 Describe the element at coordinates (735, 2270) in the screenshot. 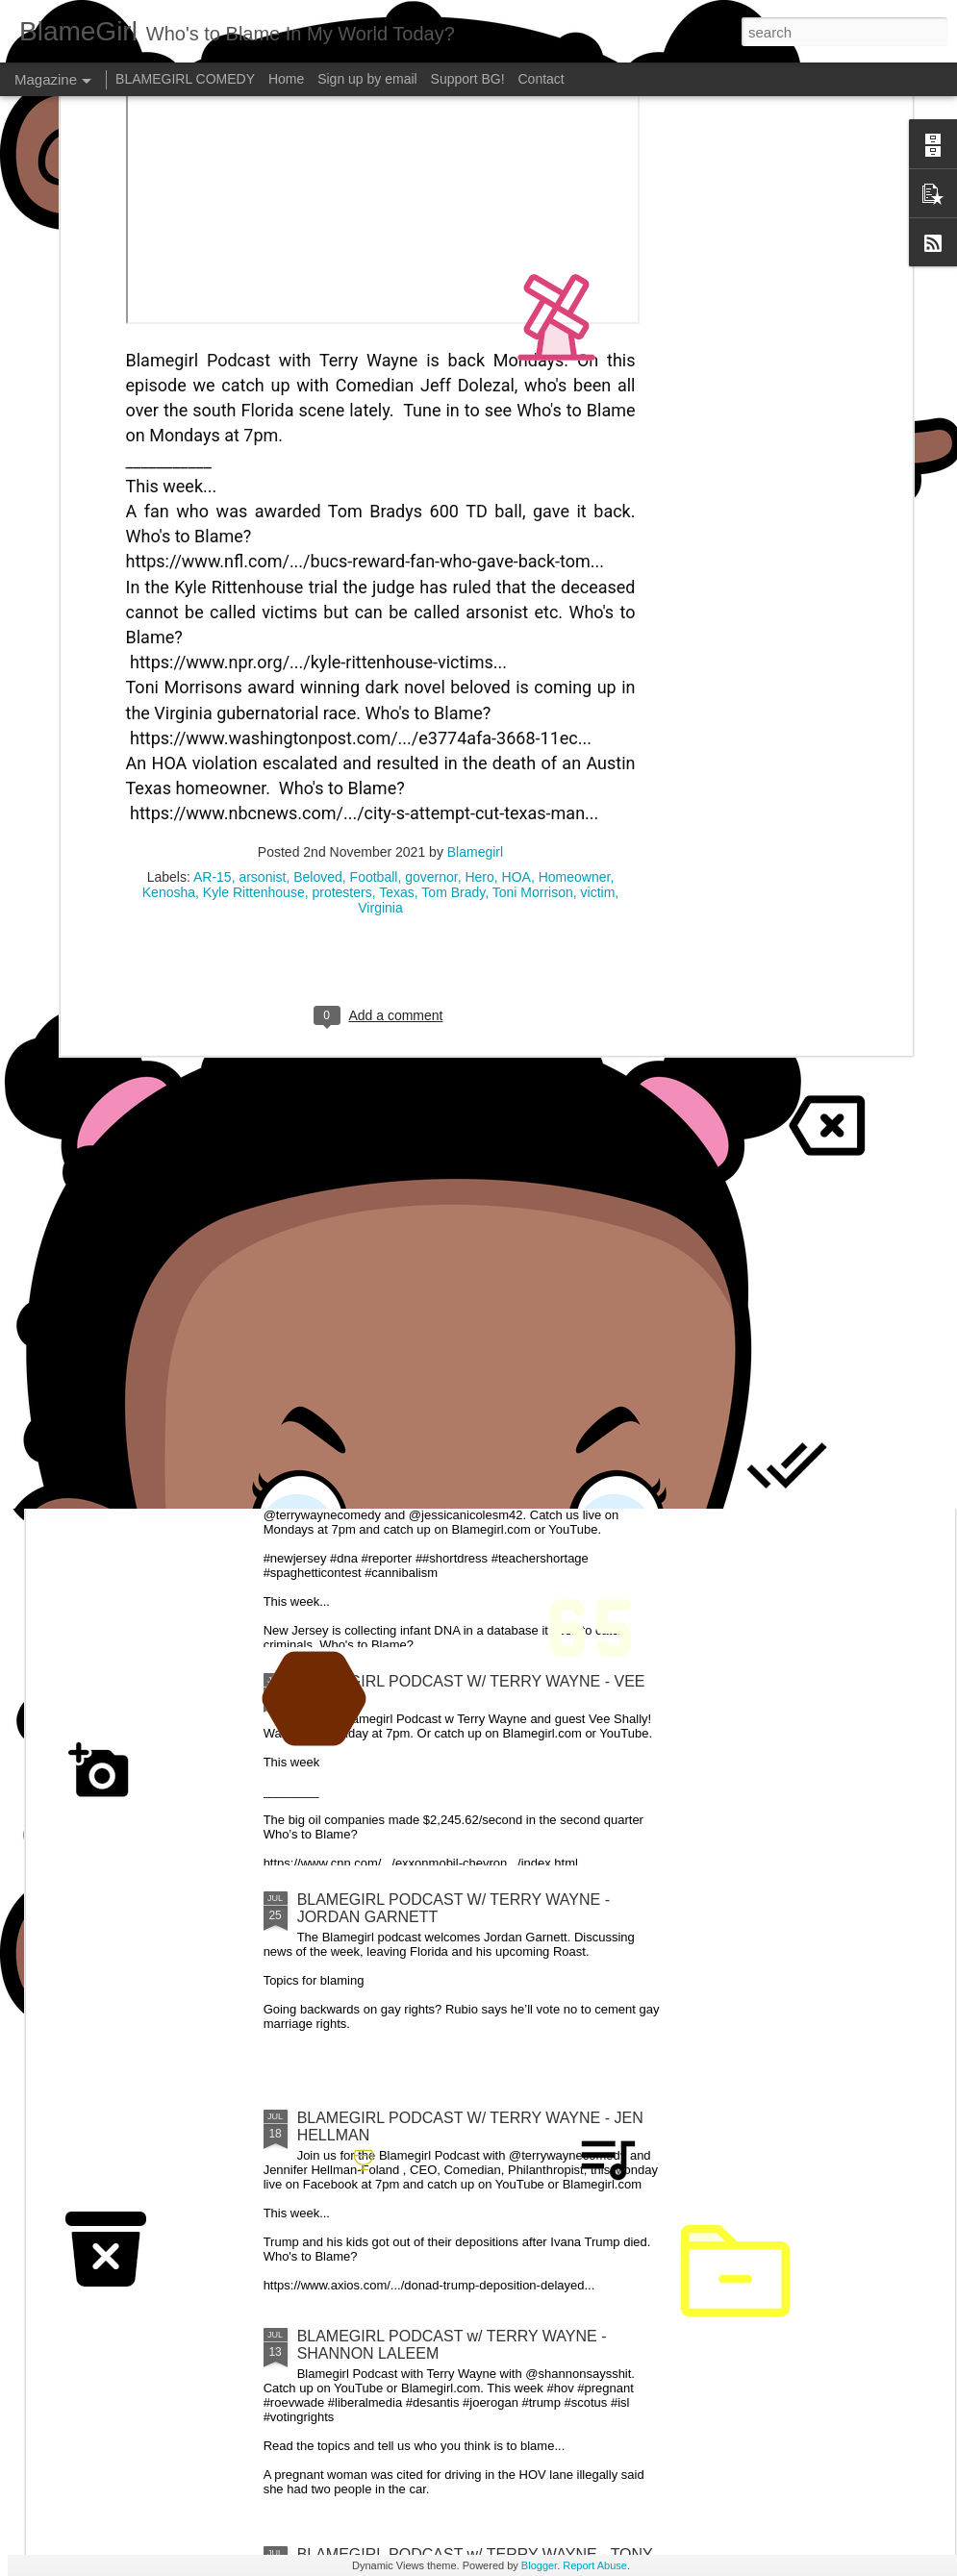

I see `remove a folder from your files` at that location.